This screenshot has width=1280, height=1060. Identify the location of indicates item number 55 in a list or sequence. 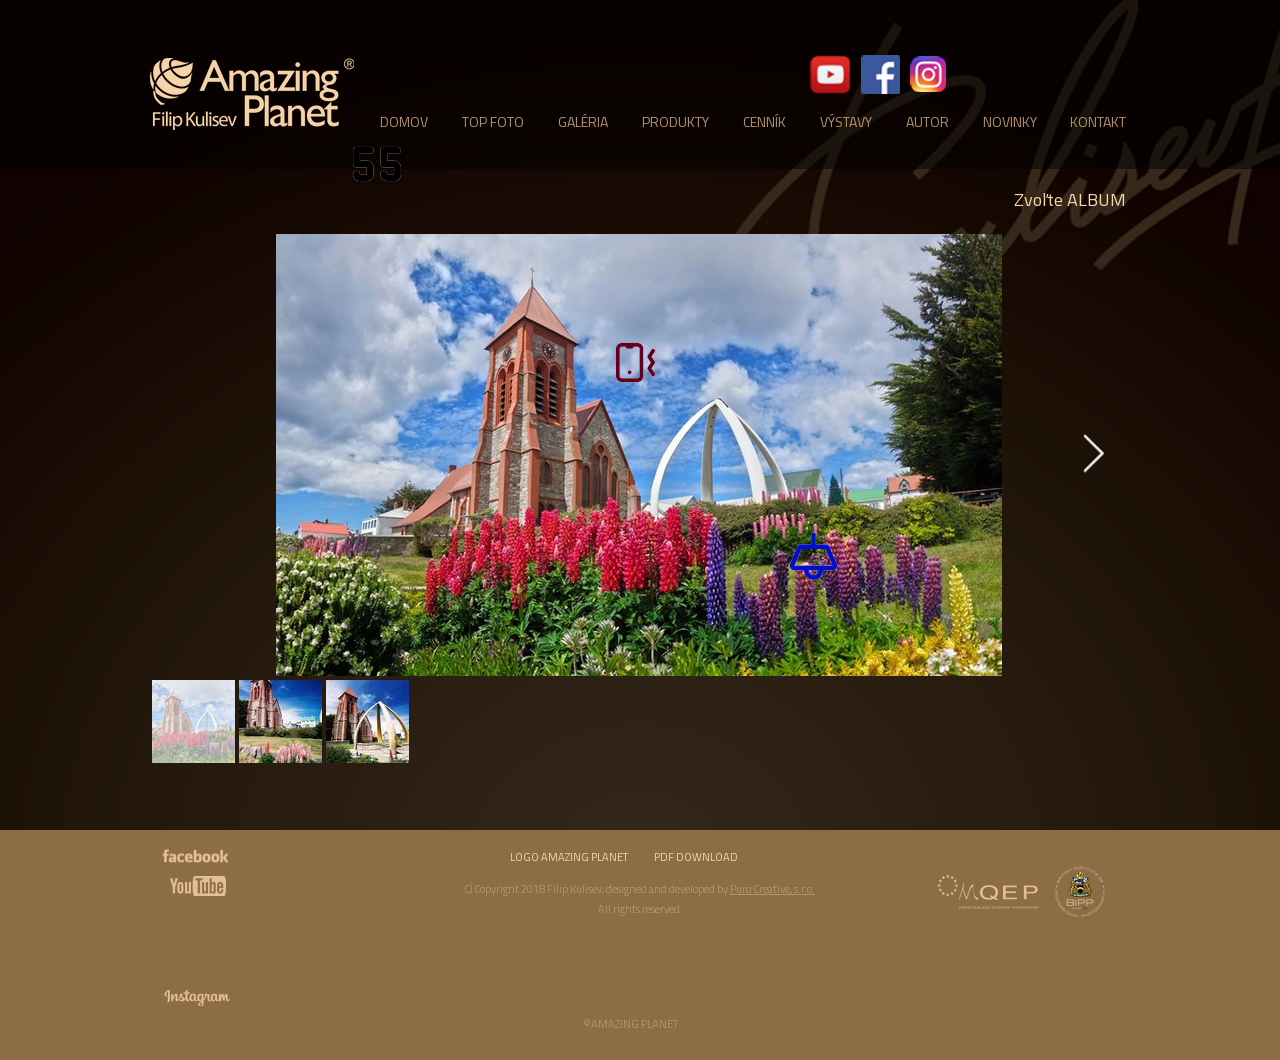
(377, 164).